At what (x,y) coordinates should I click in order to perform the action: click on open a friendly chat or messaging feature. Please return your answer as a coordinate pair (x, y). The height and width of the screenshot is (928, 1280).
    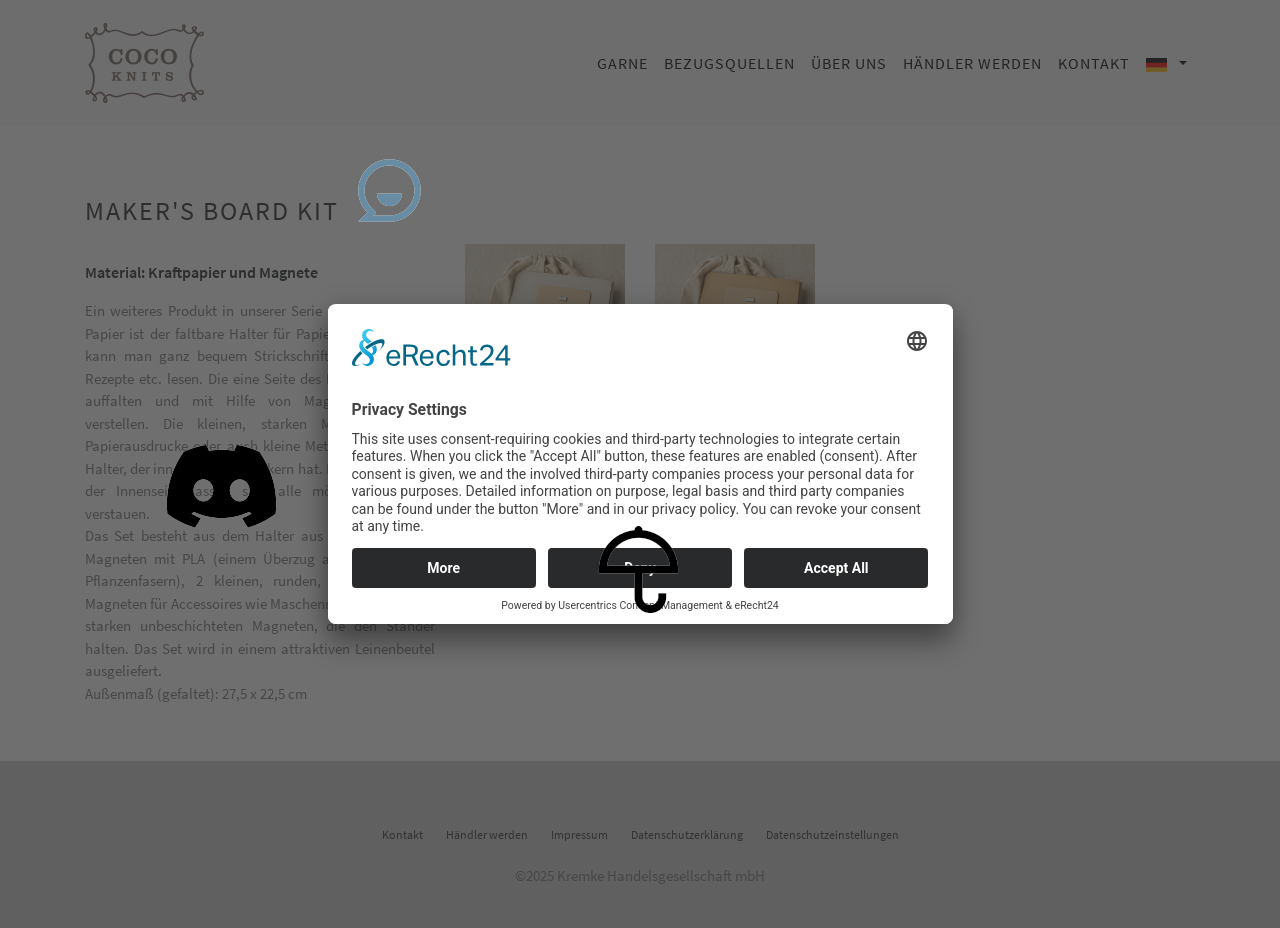
    Looking at the image, I should click on (389, 190).